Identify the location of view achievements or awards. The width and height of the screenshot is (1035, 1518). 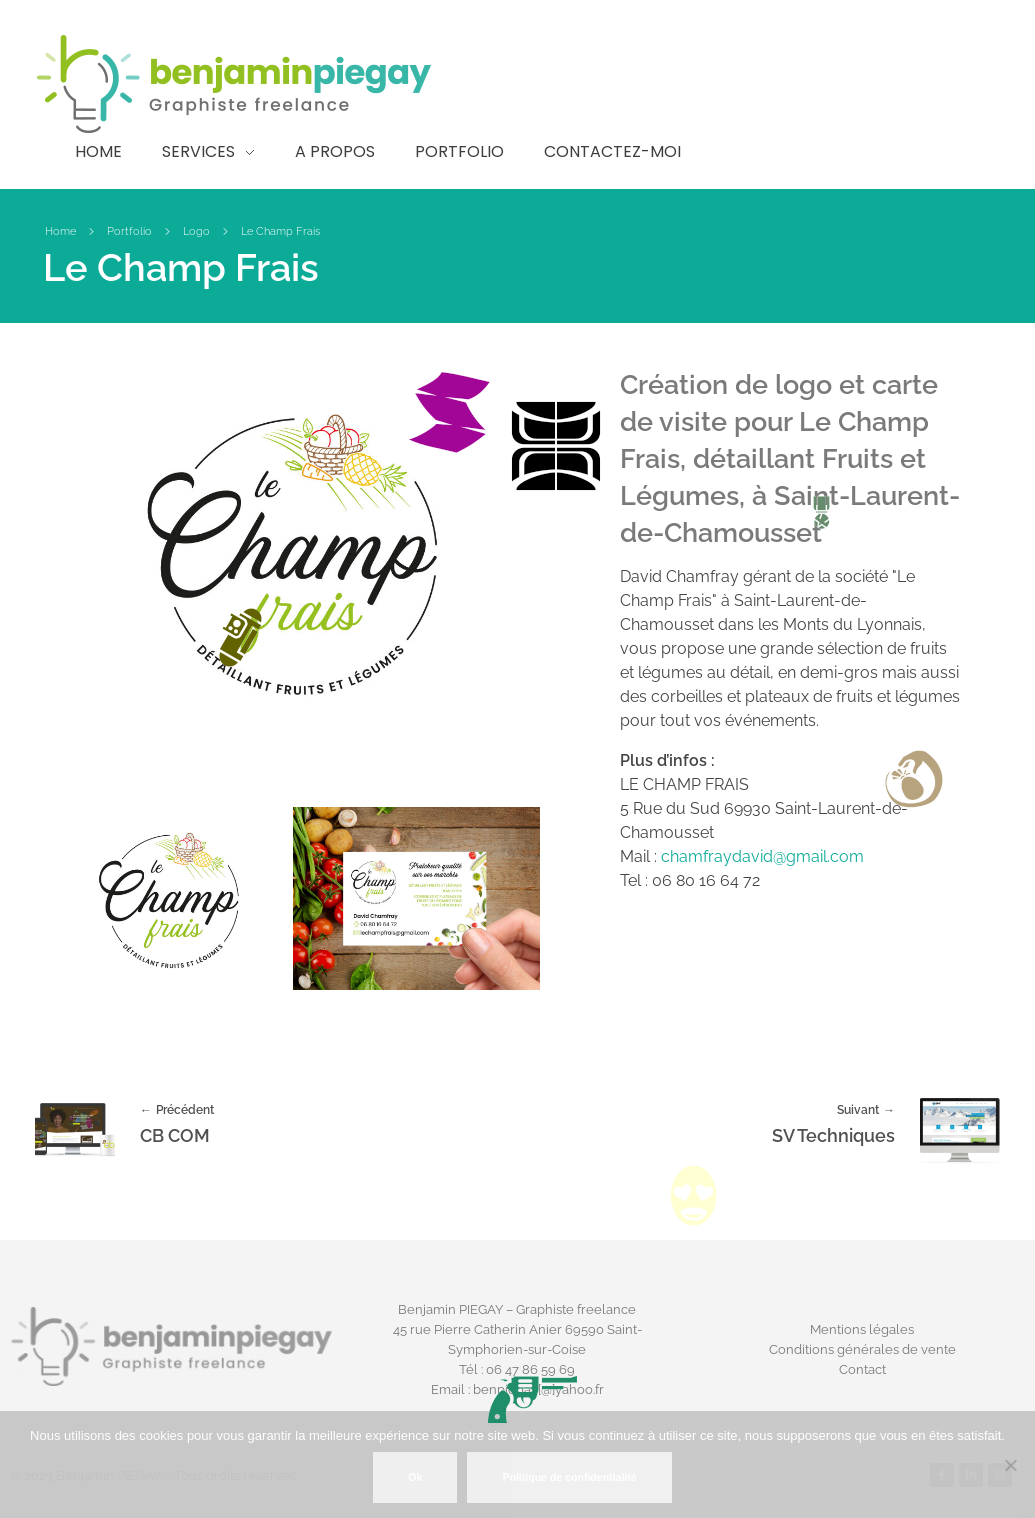
(821, 512).